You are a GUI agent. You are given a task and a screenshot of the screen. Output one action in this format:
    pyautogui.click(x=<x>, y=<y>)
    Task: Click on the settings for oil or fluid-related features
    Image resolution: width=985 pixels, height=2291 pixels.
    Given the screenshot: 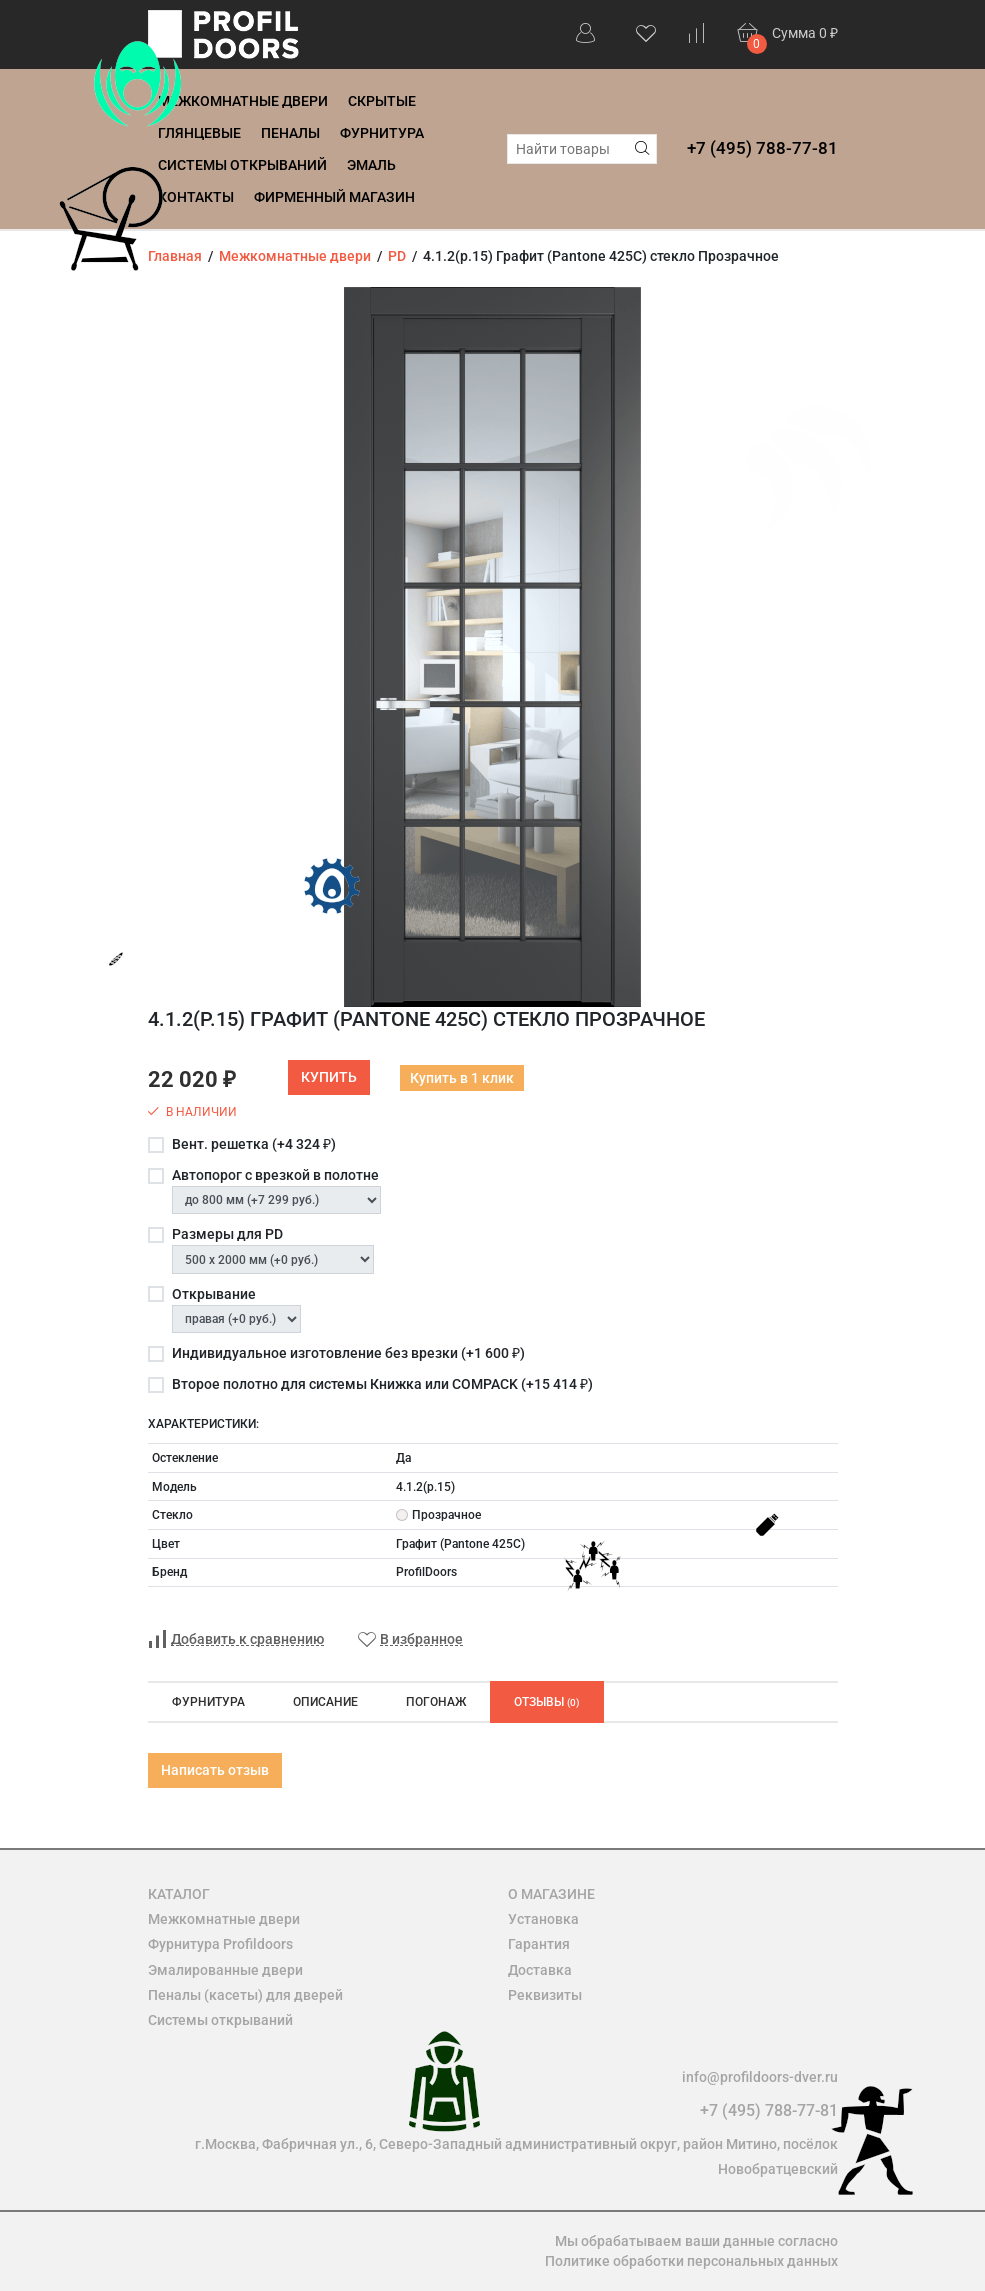 What is the action you would take?
    pyautogui.click(x=332, y=886)
    